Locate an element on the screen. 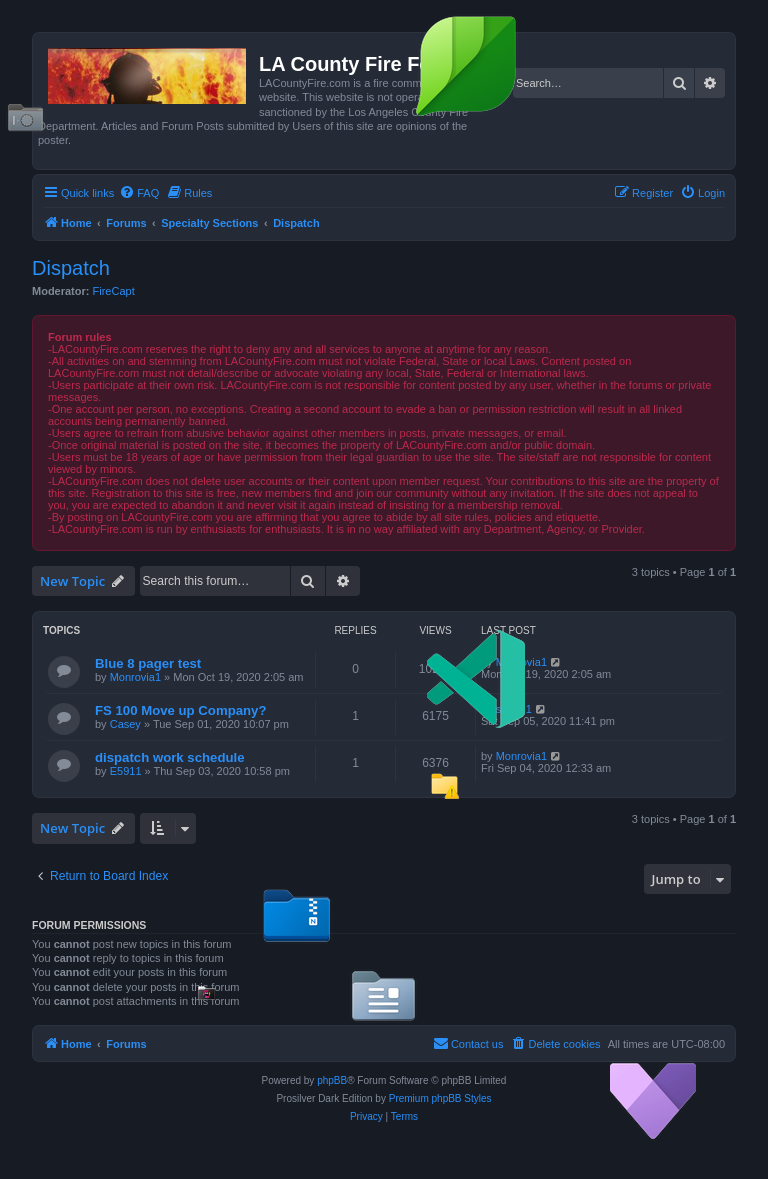  open nanazip compressed archive folder is located at coordinates (296, 917).